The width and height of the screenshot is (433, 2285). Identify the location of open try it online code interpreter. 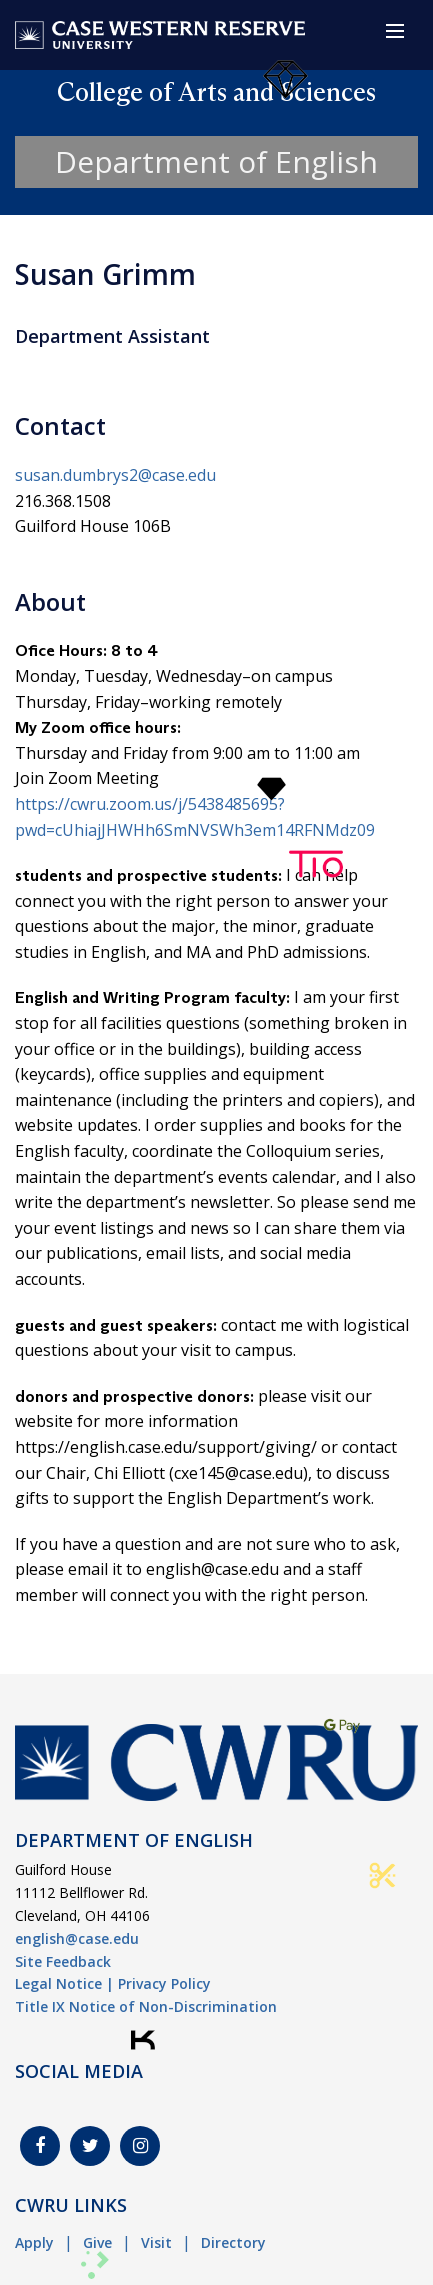
(316, 864).